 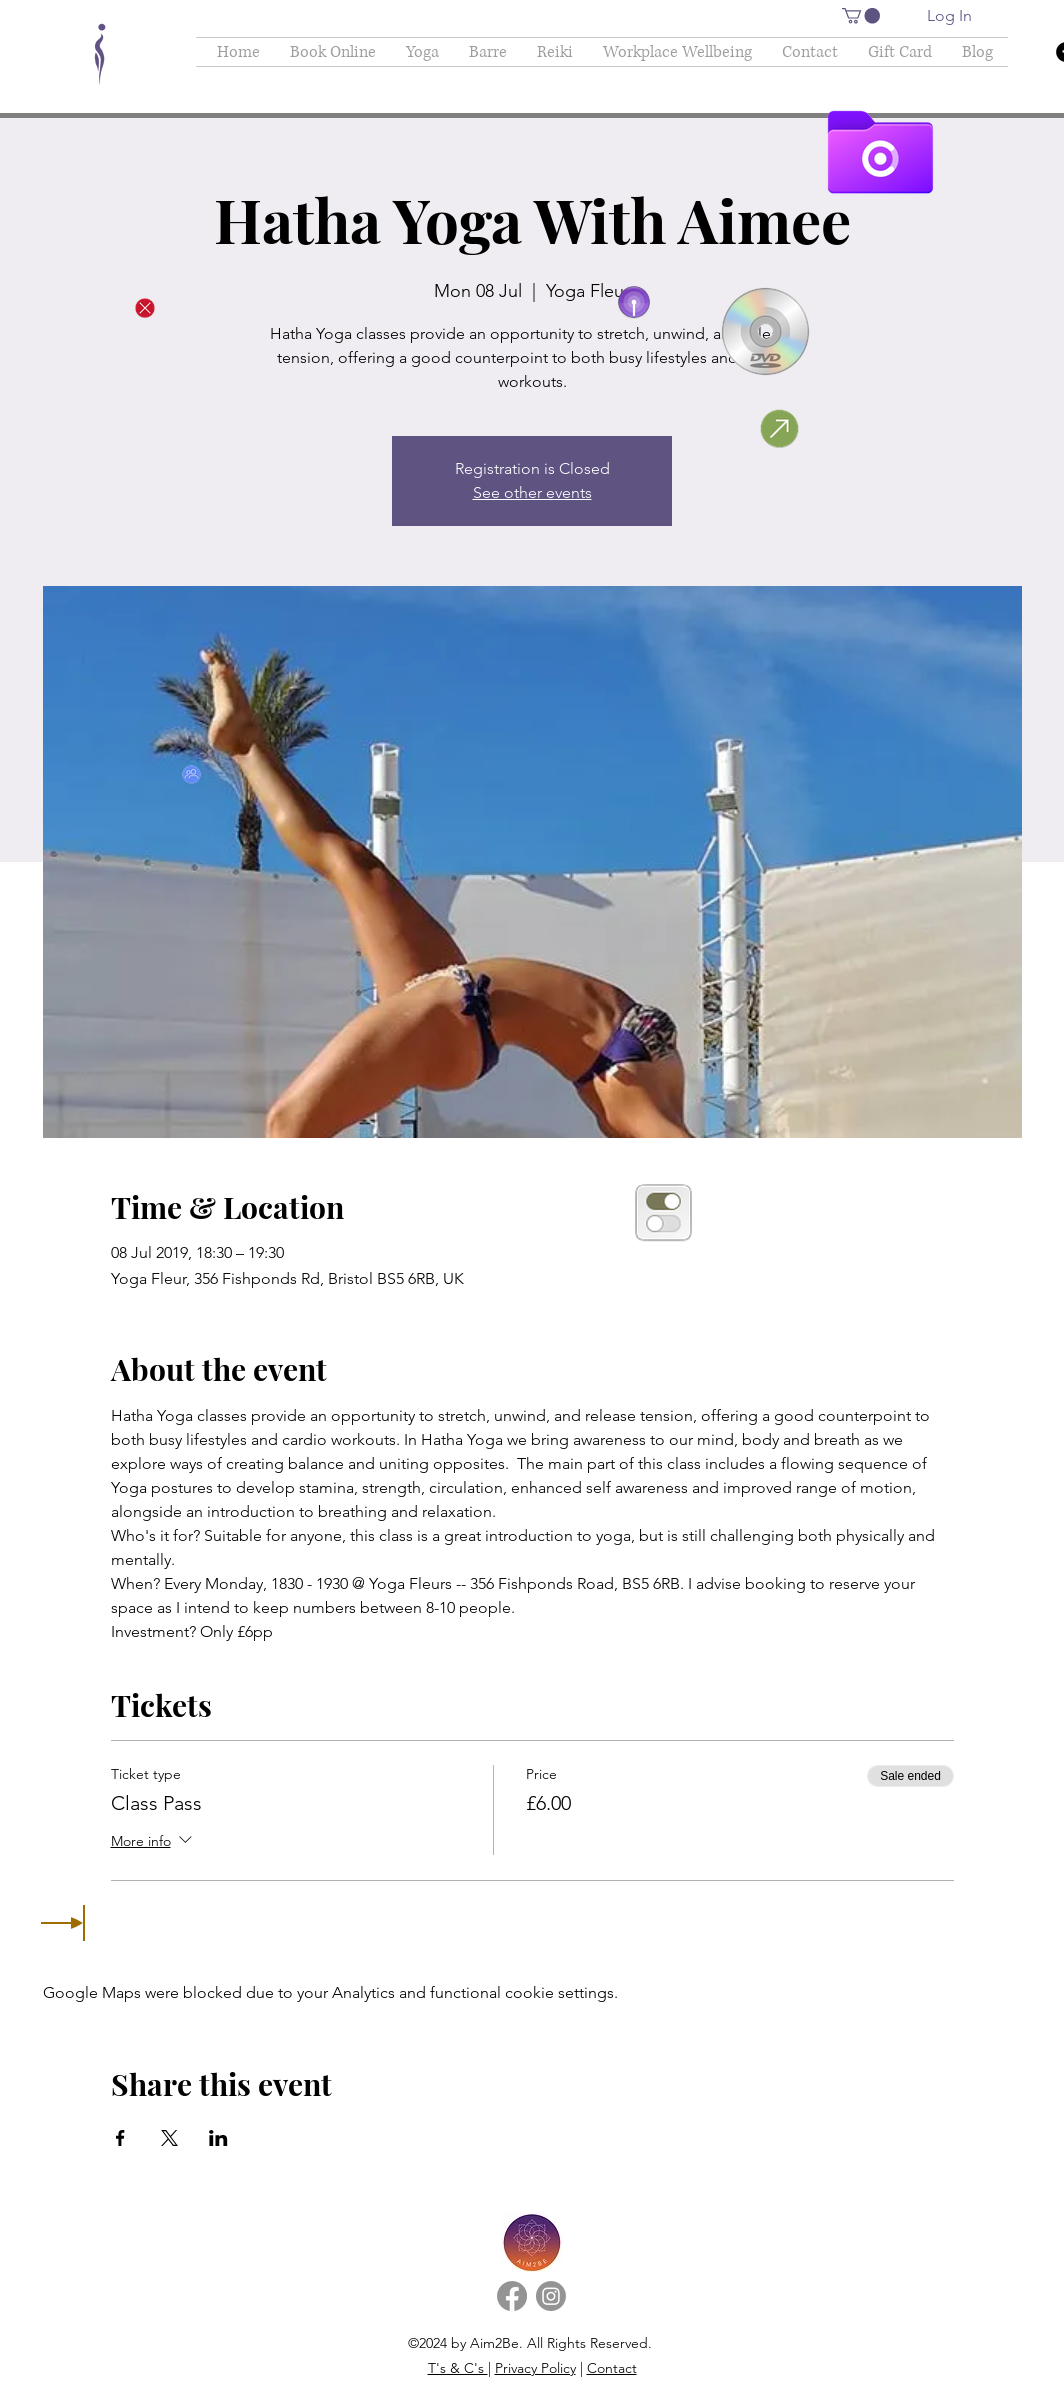 I want to click on indicates a symbolic link or shortcut to another file, so click(x=779, y=428).